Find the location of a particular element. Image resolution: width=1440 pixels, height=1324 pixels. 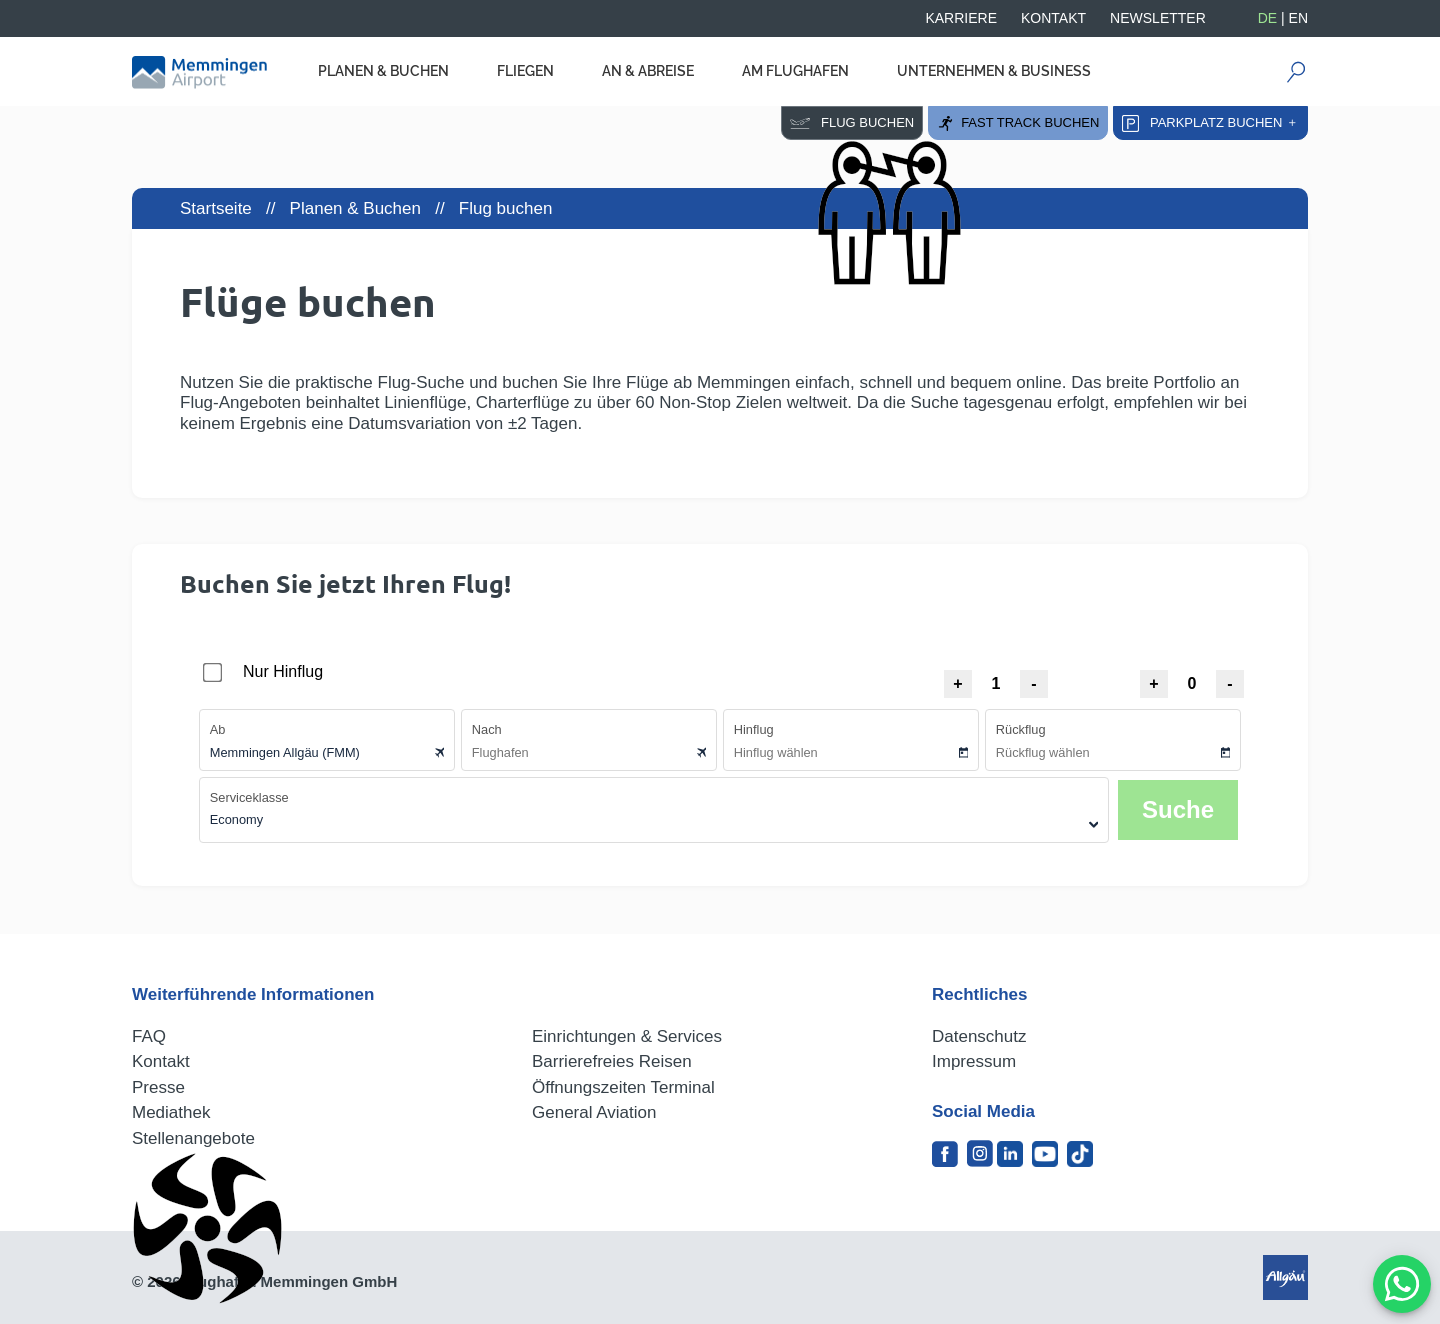

indicates a spinning or rotating action is located at coordinates (208, 1227).